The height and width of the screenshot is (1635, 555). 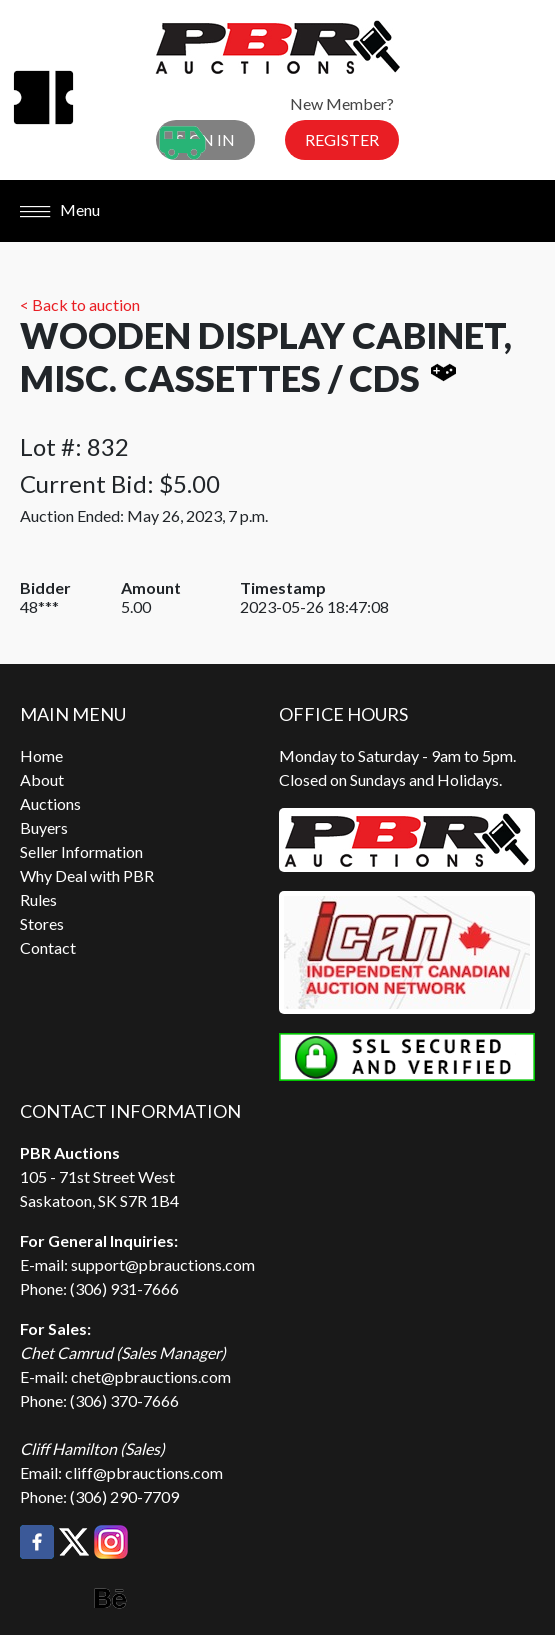 What do you see at coordinates (182, 141) in the screenshot?
I see `book a shuttle or van service` at bounding box center [182, 141].